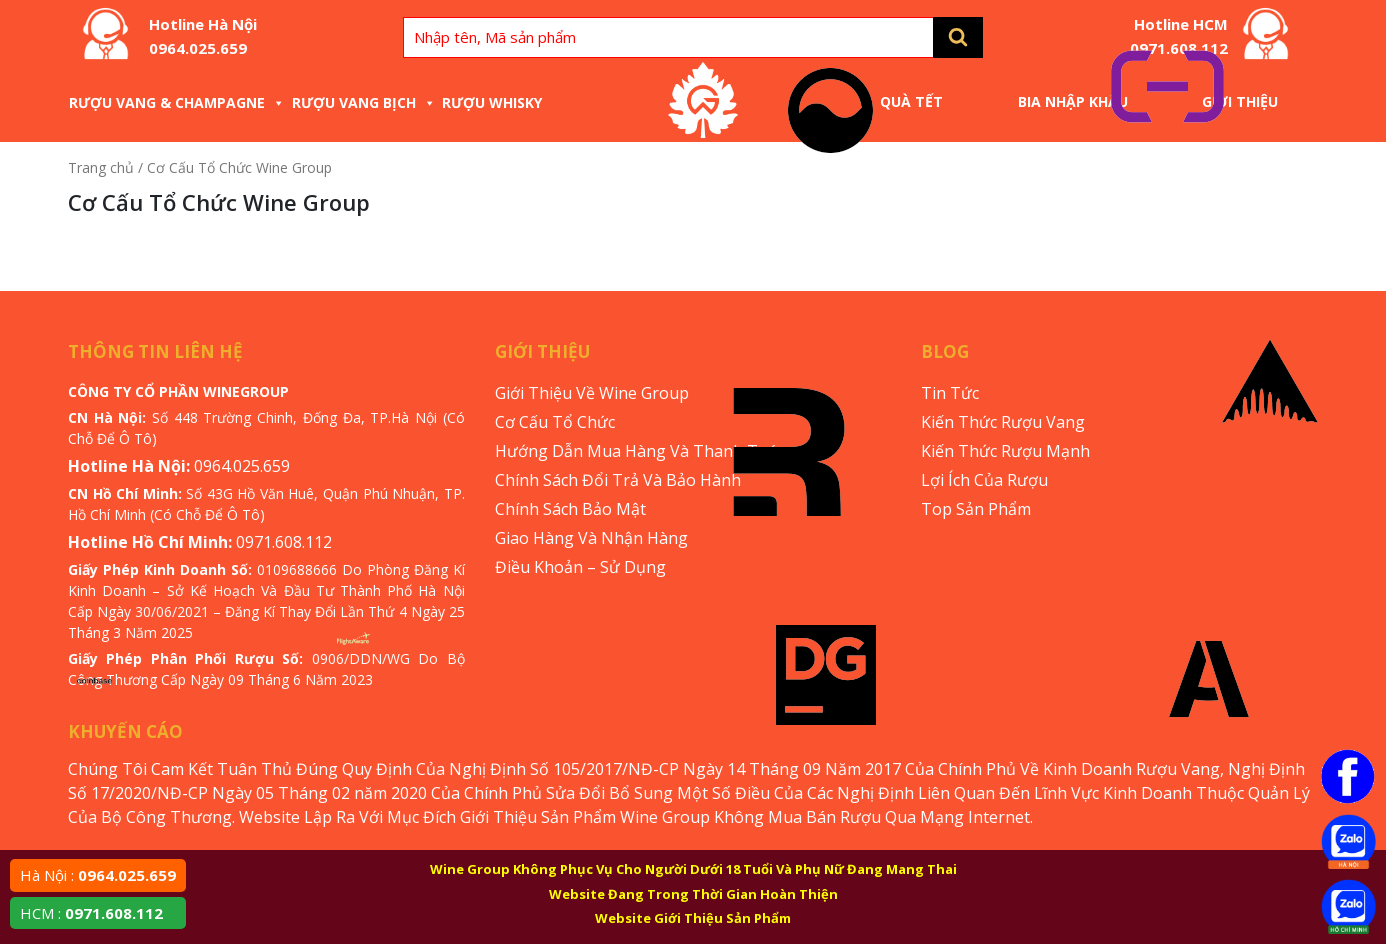 This screenshot has width=1386, height=944. I want to click on remix framework logo, so click(789, 452).